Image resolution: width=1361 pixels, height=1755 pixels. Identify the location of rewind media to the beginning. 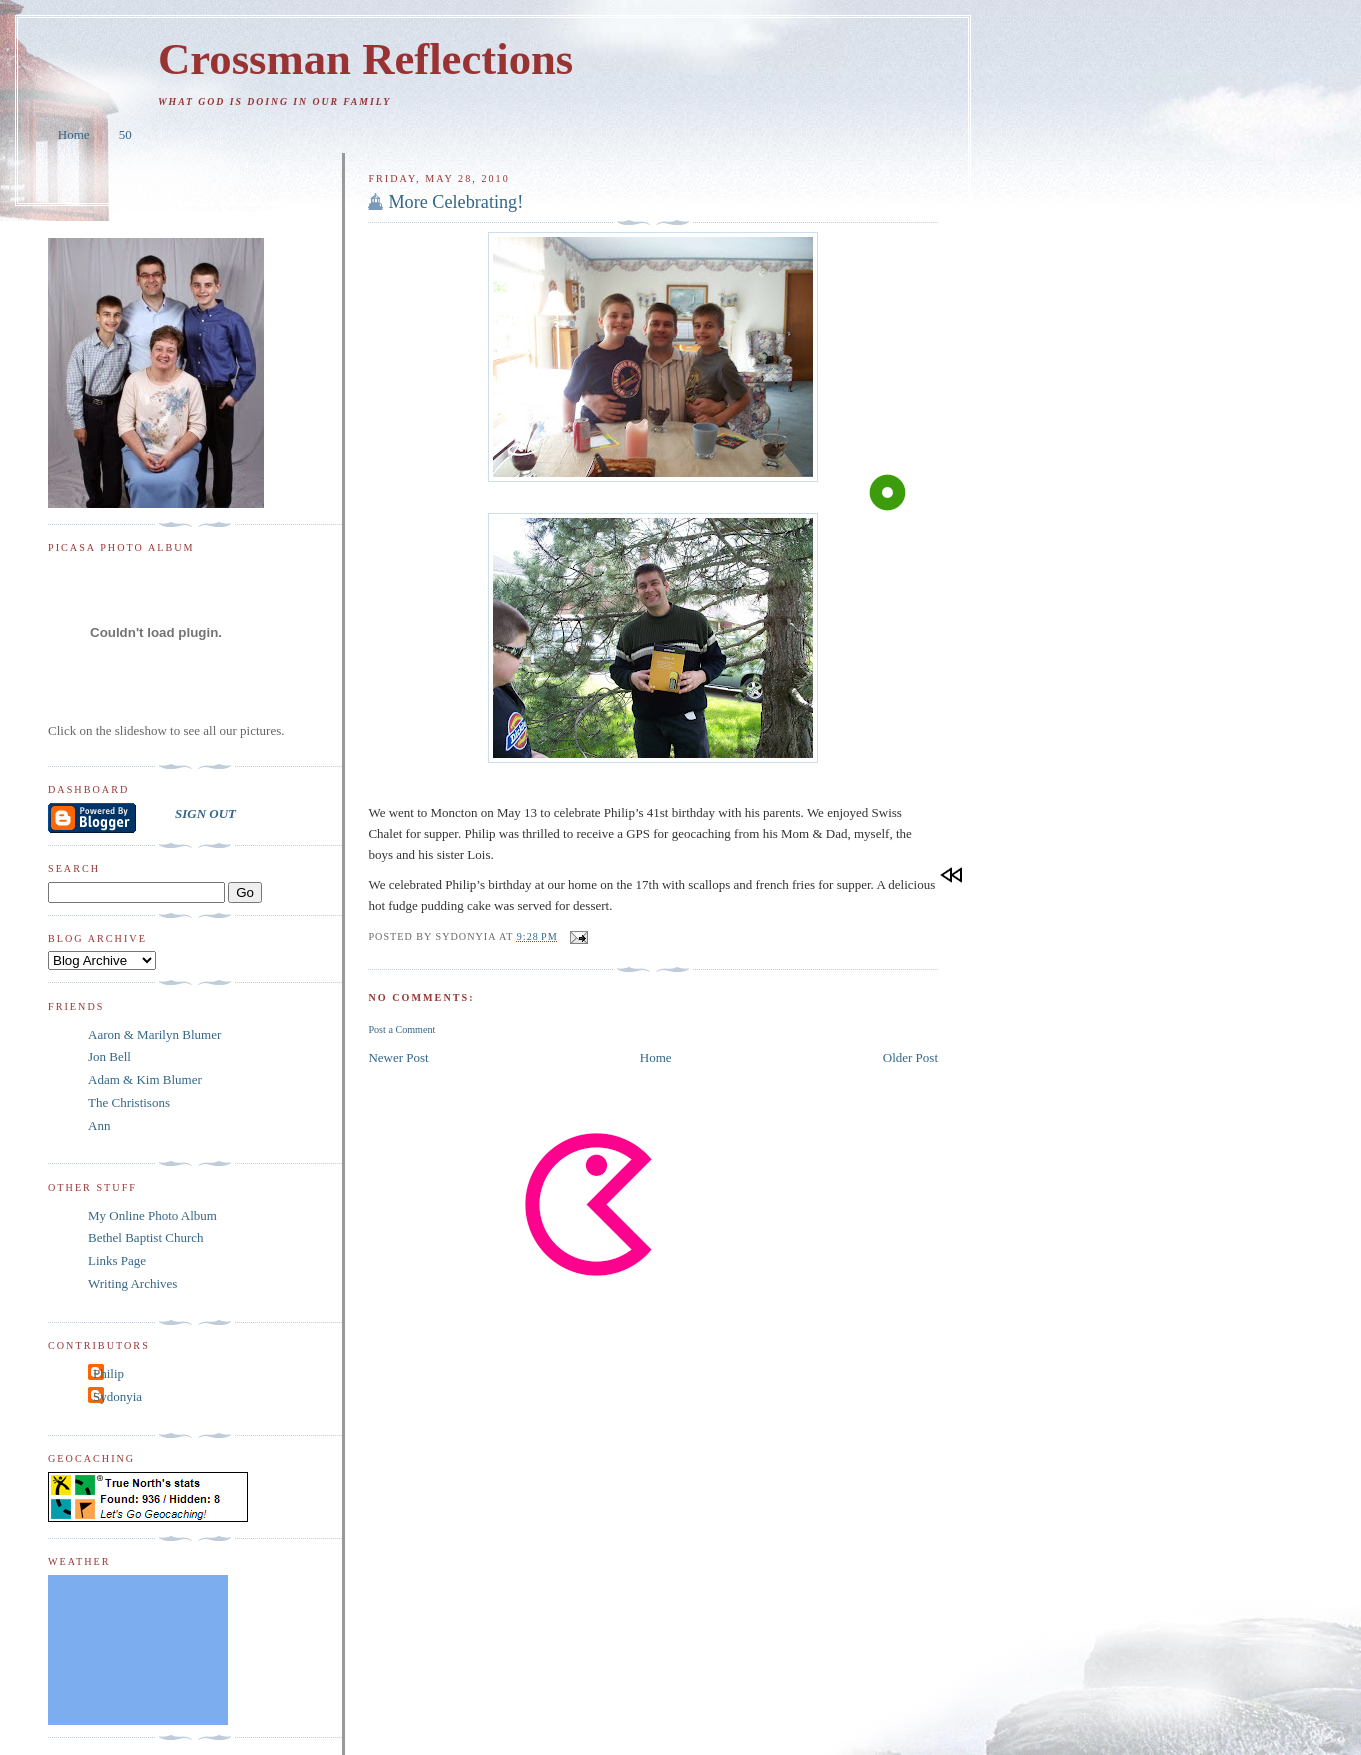
(952, 875).